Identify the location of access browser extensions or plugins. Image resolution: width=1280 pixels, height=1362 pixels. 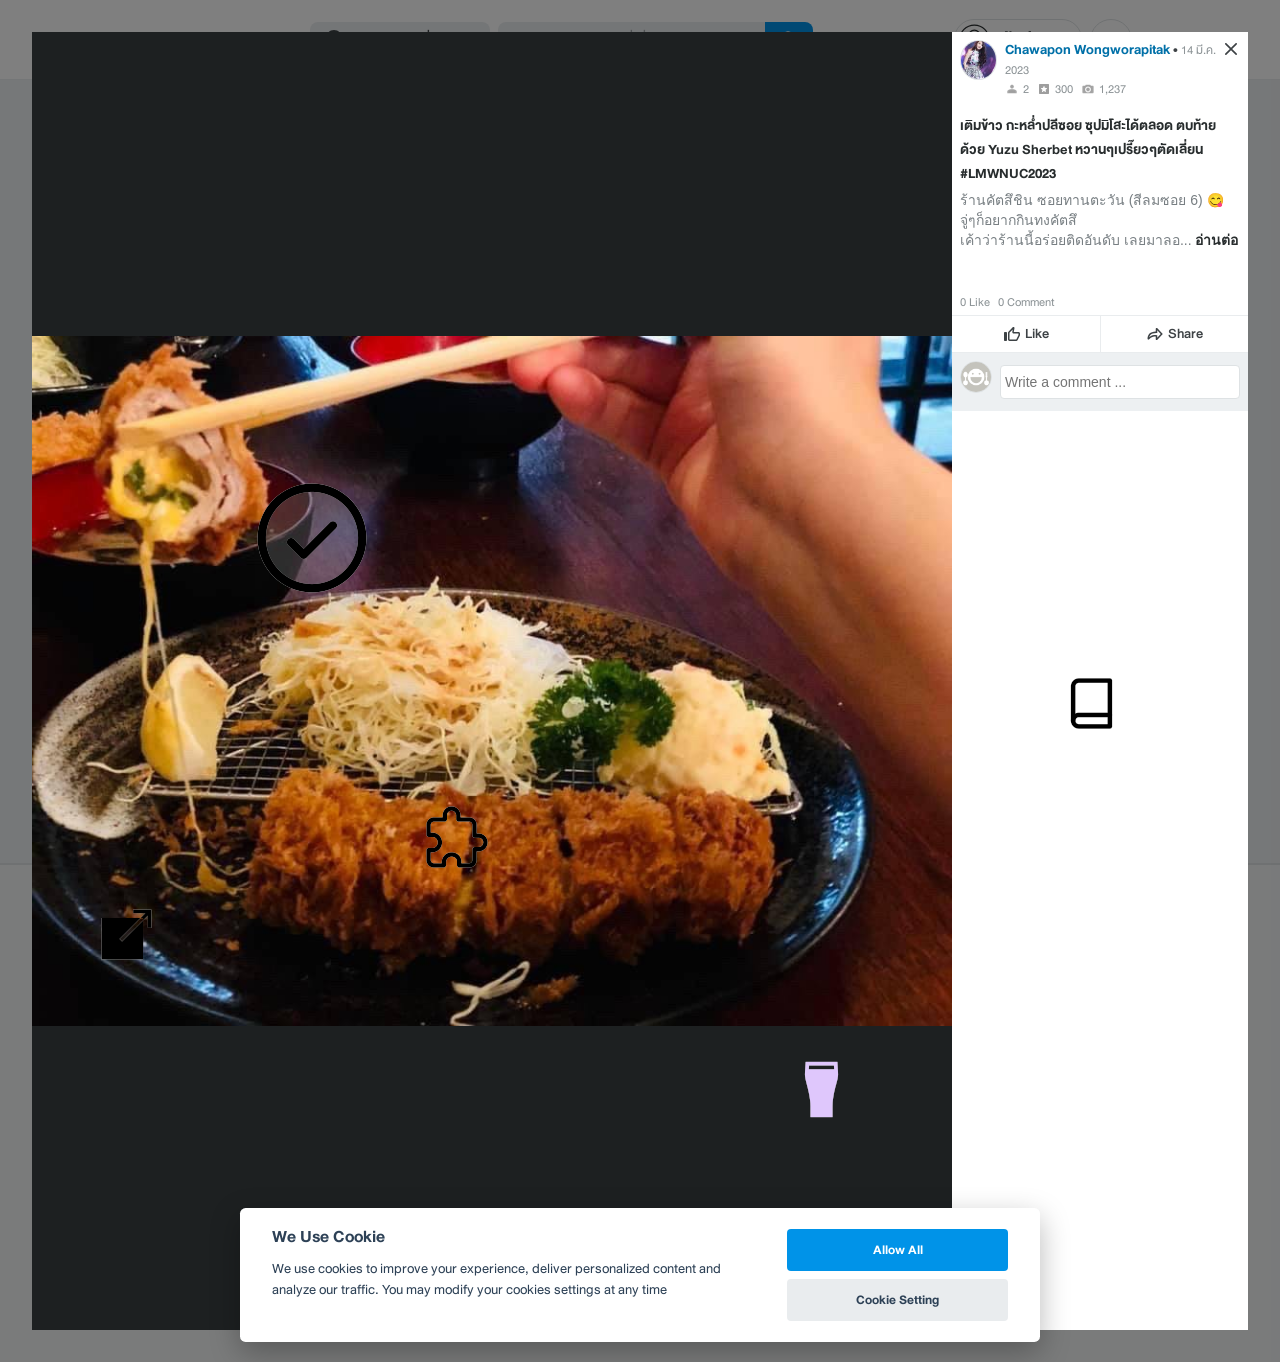
(457, 837).